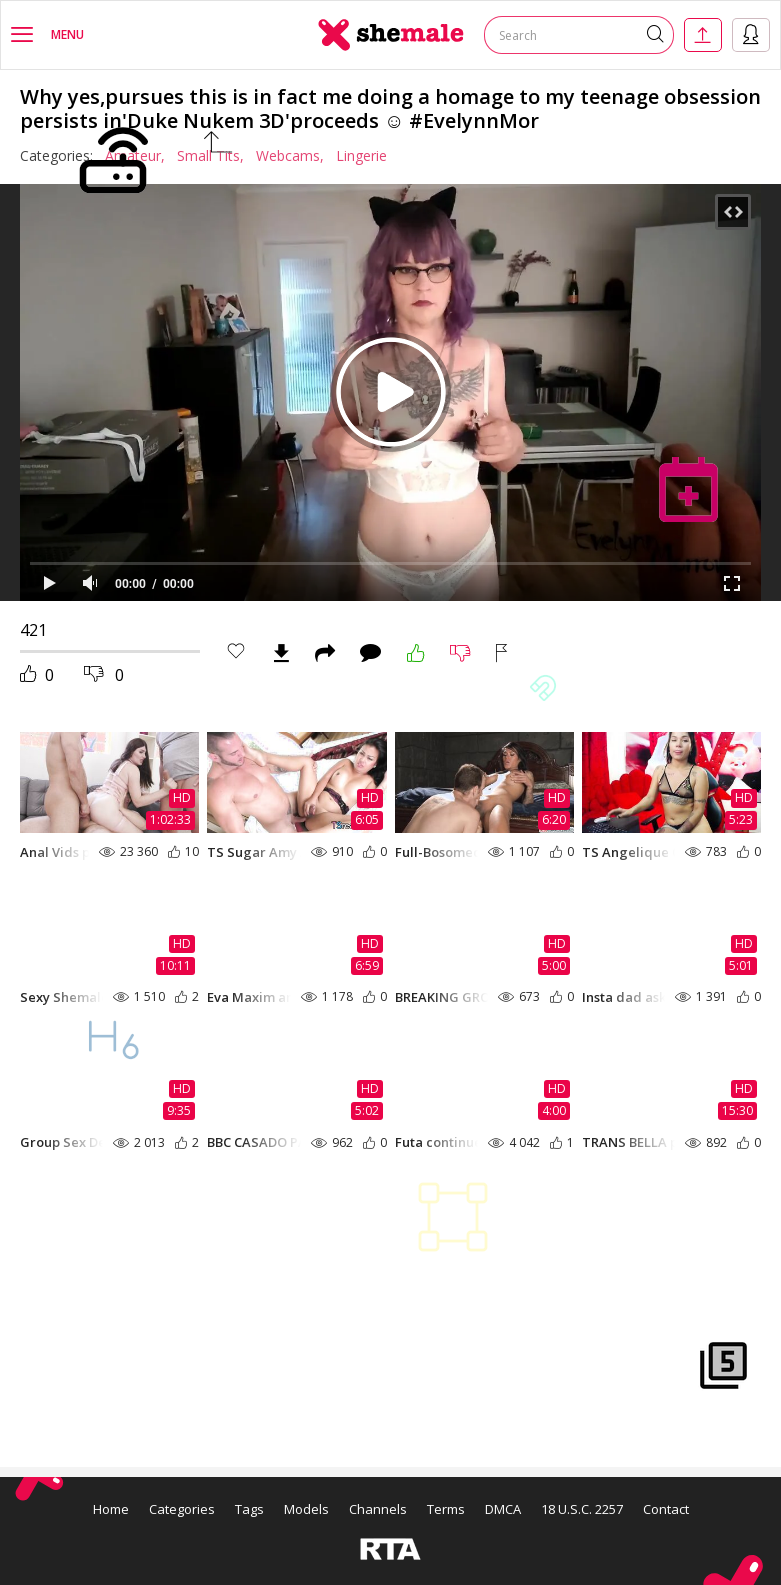 The width and height of the screenshot is (781, 1585). What do you see at coordinates (113, 160) in the screenshot?
I see `access router or network settings` at bounding box center [113, 160].